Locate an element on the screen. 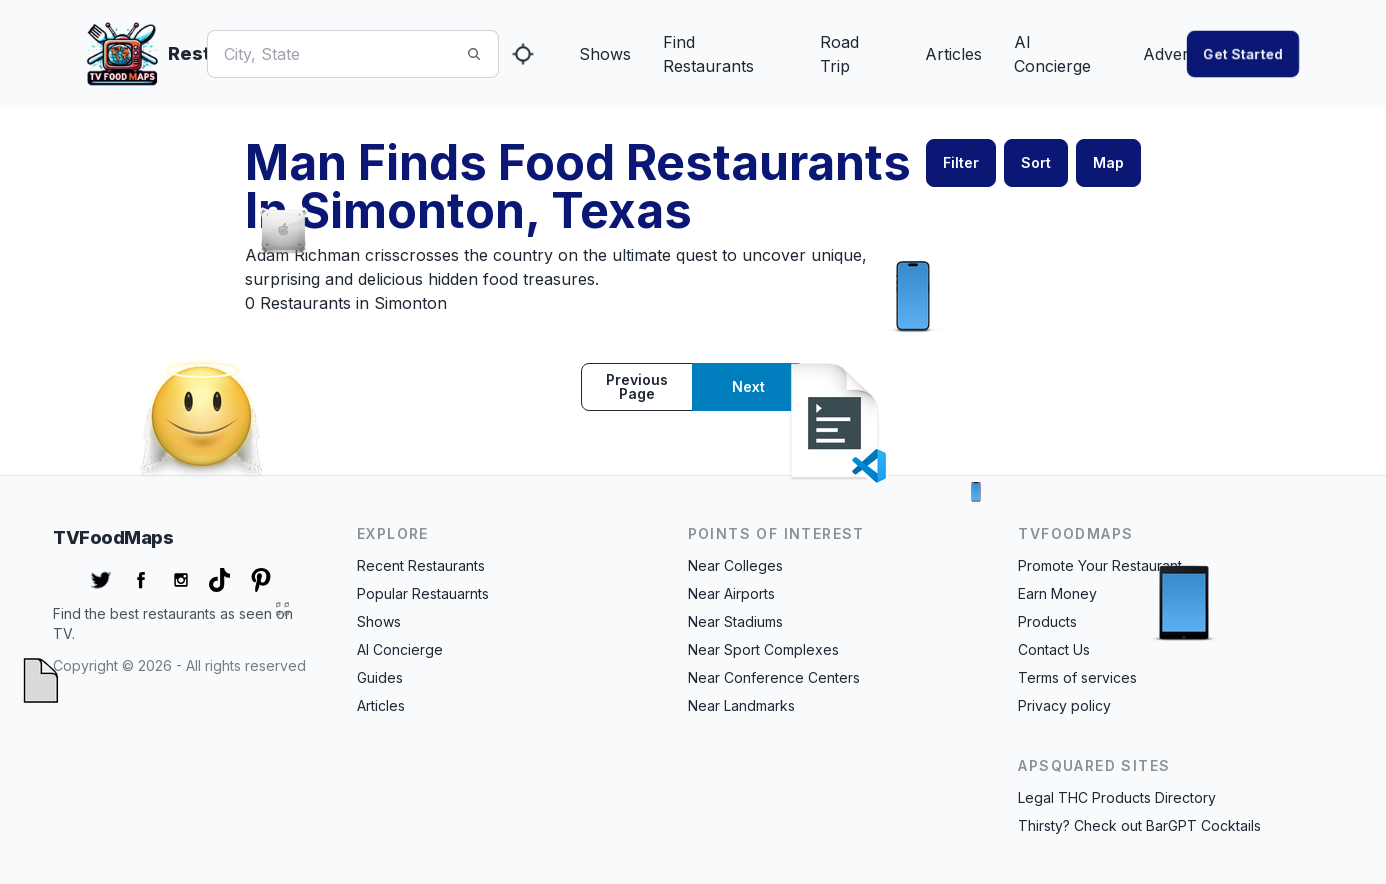 The height and width of the screenshot is (884, 1386). open a shell script file in Visual Studio Code is located at coordinates (834, 423).